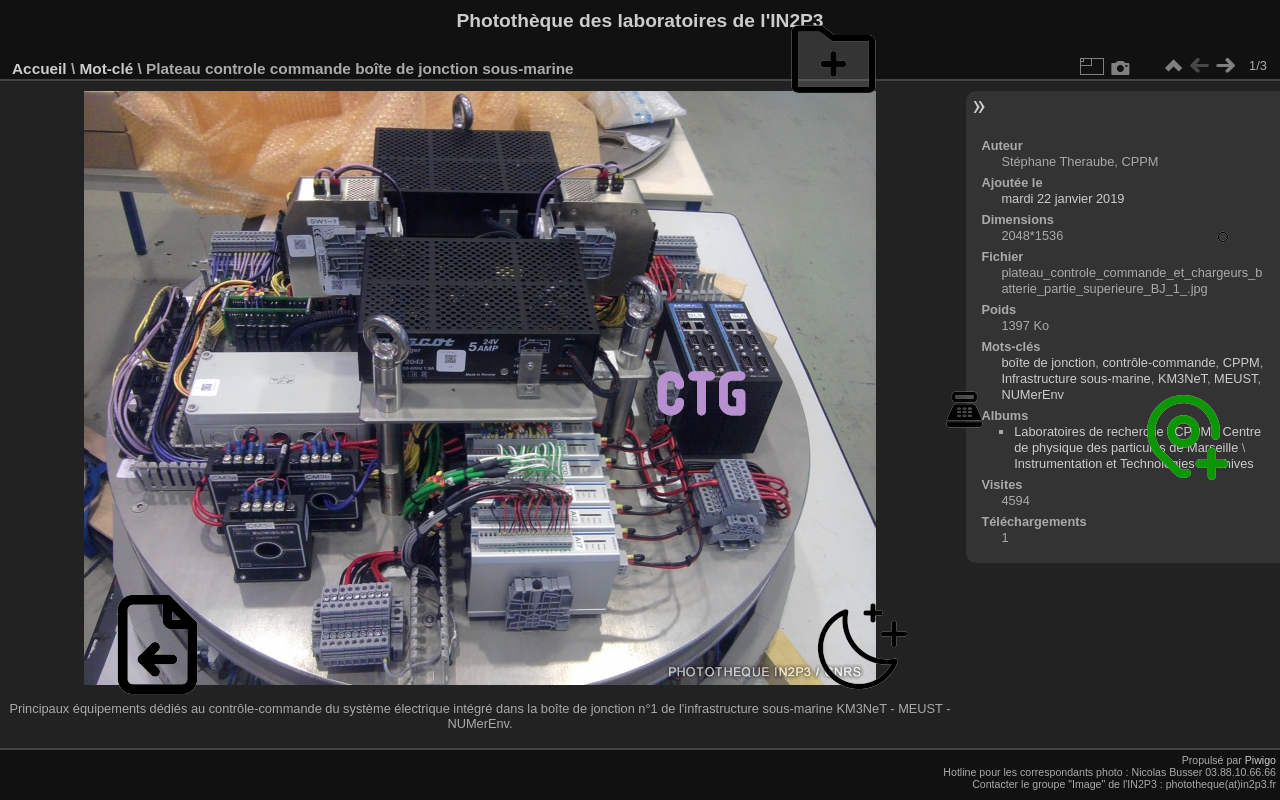 The height and width of the screenshot is (800, 1280). Describe the element at coordinates (157, 644) in the screenshot. I see `import a file from another location` at that location.